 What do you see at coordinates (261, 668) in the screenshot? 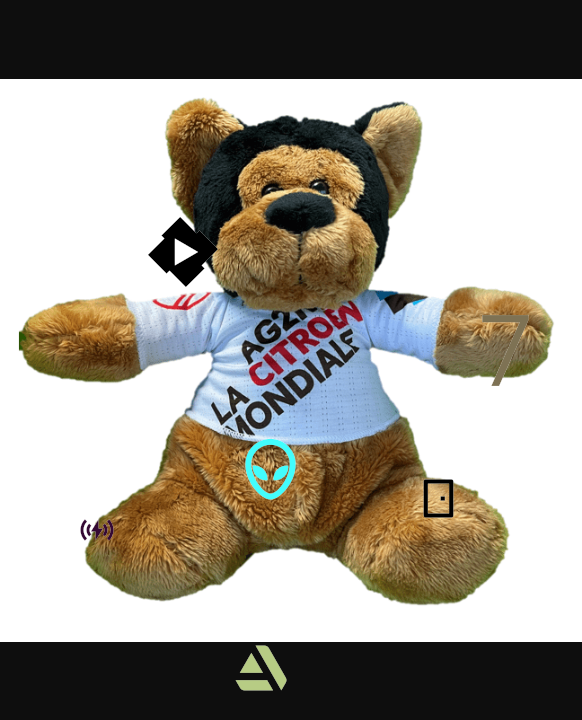
I see `visit artstation profile or portfolio` at bounding box center [261, 668].